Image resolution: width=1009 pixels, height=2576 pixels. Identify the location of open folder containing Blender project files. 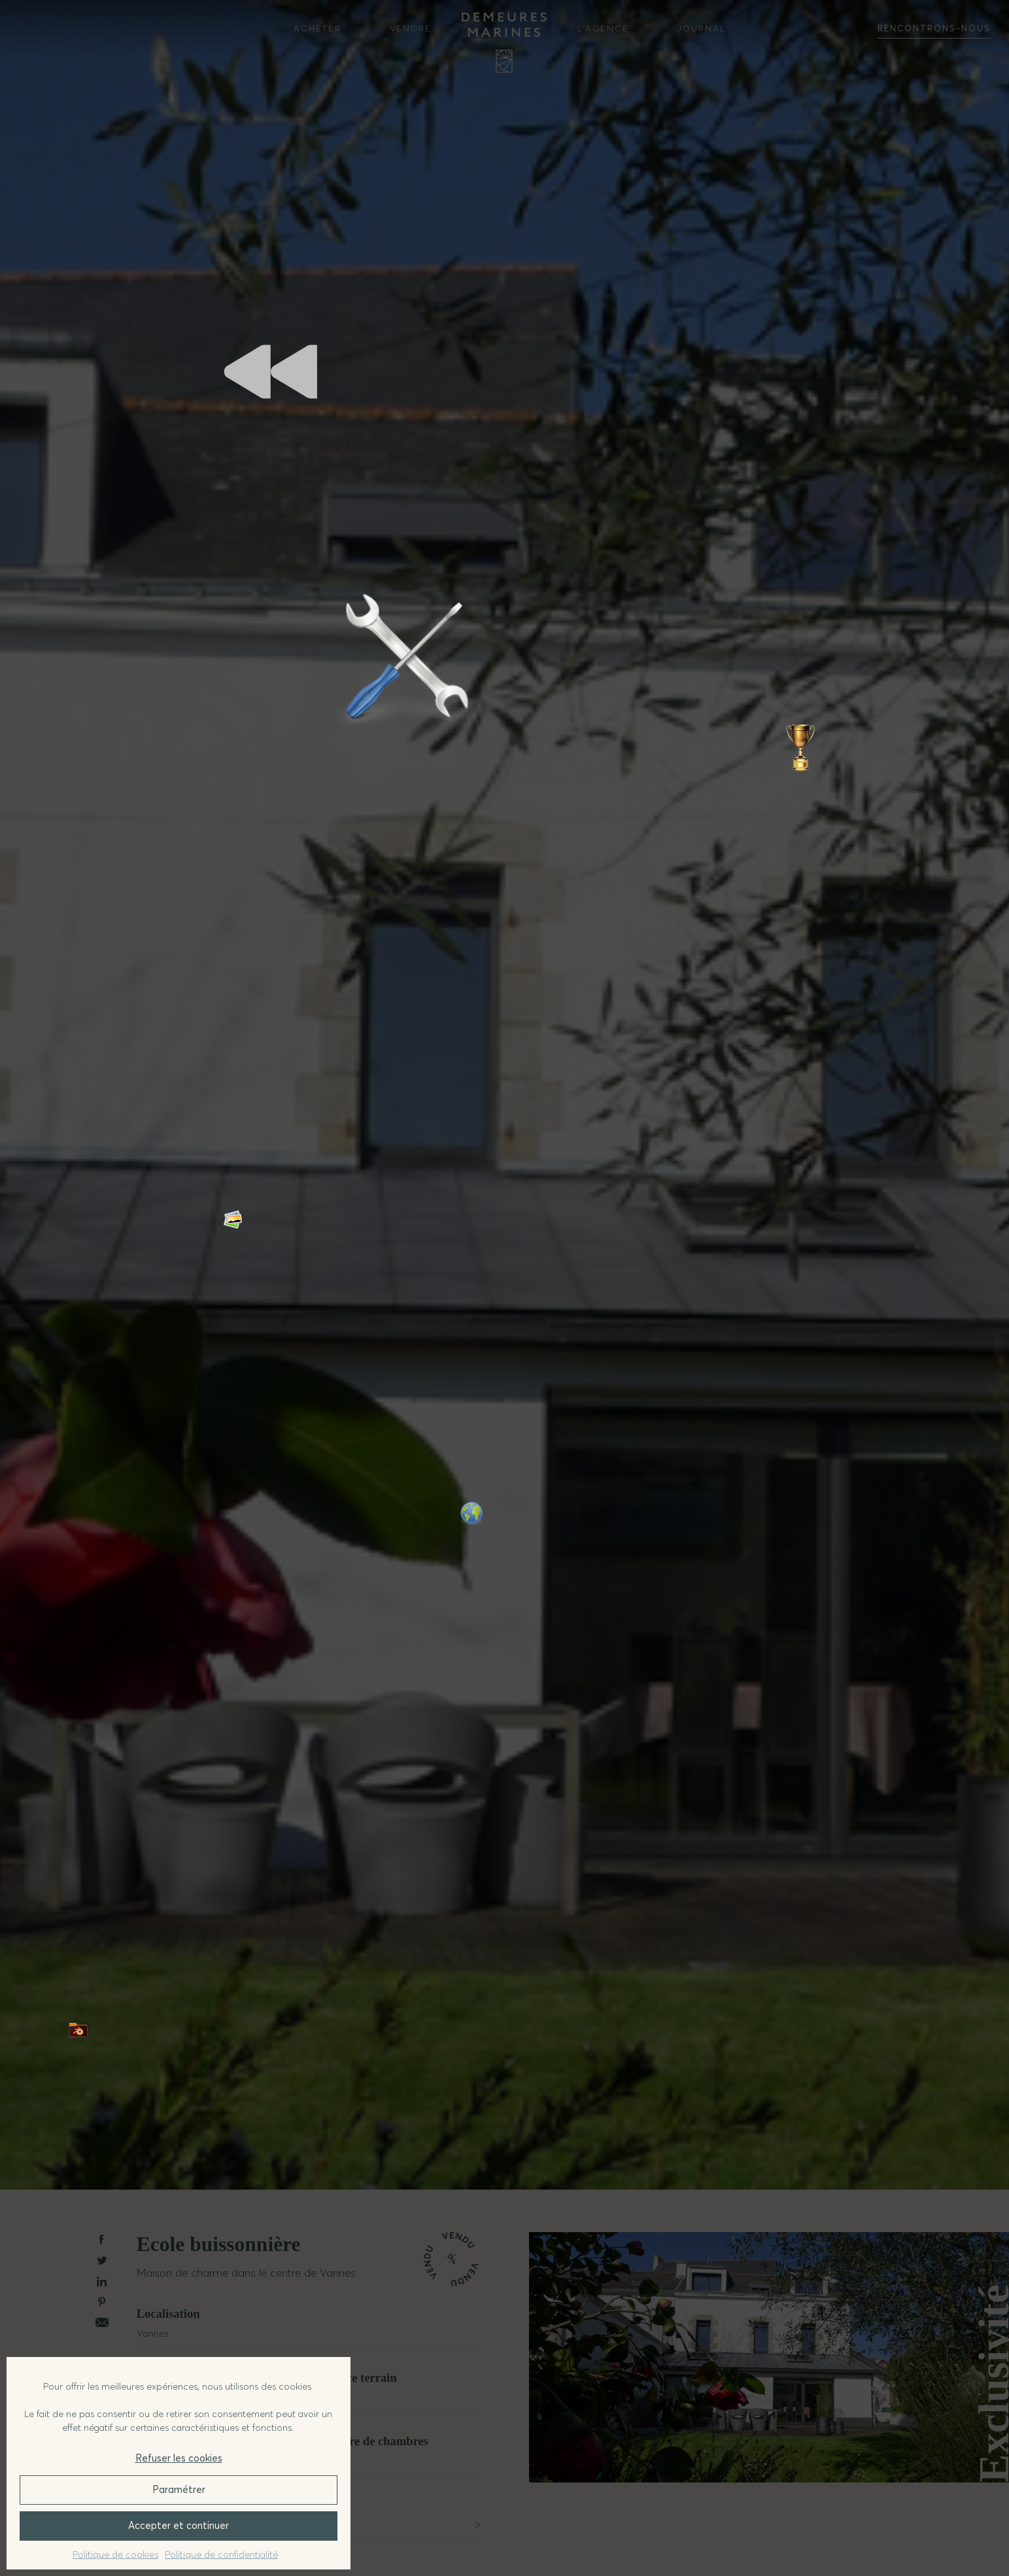
(78, 2030).